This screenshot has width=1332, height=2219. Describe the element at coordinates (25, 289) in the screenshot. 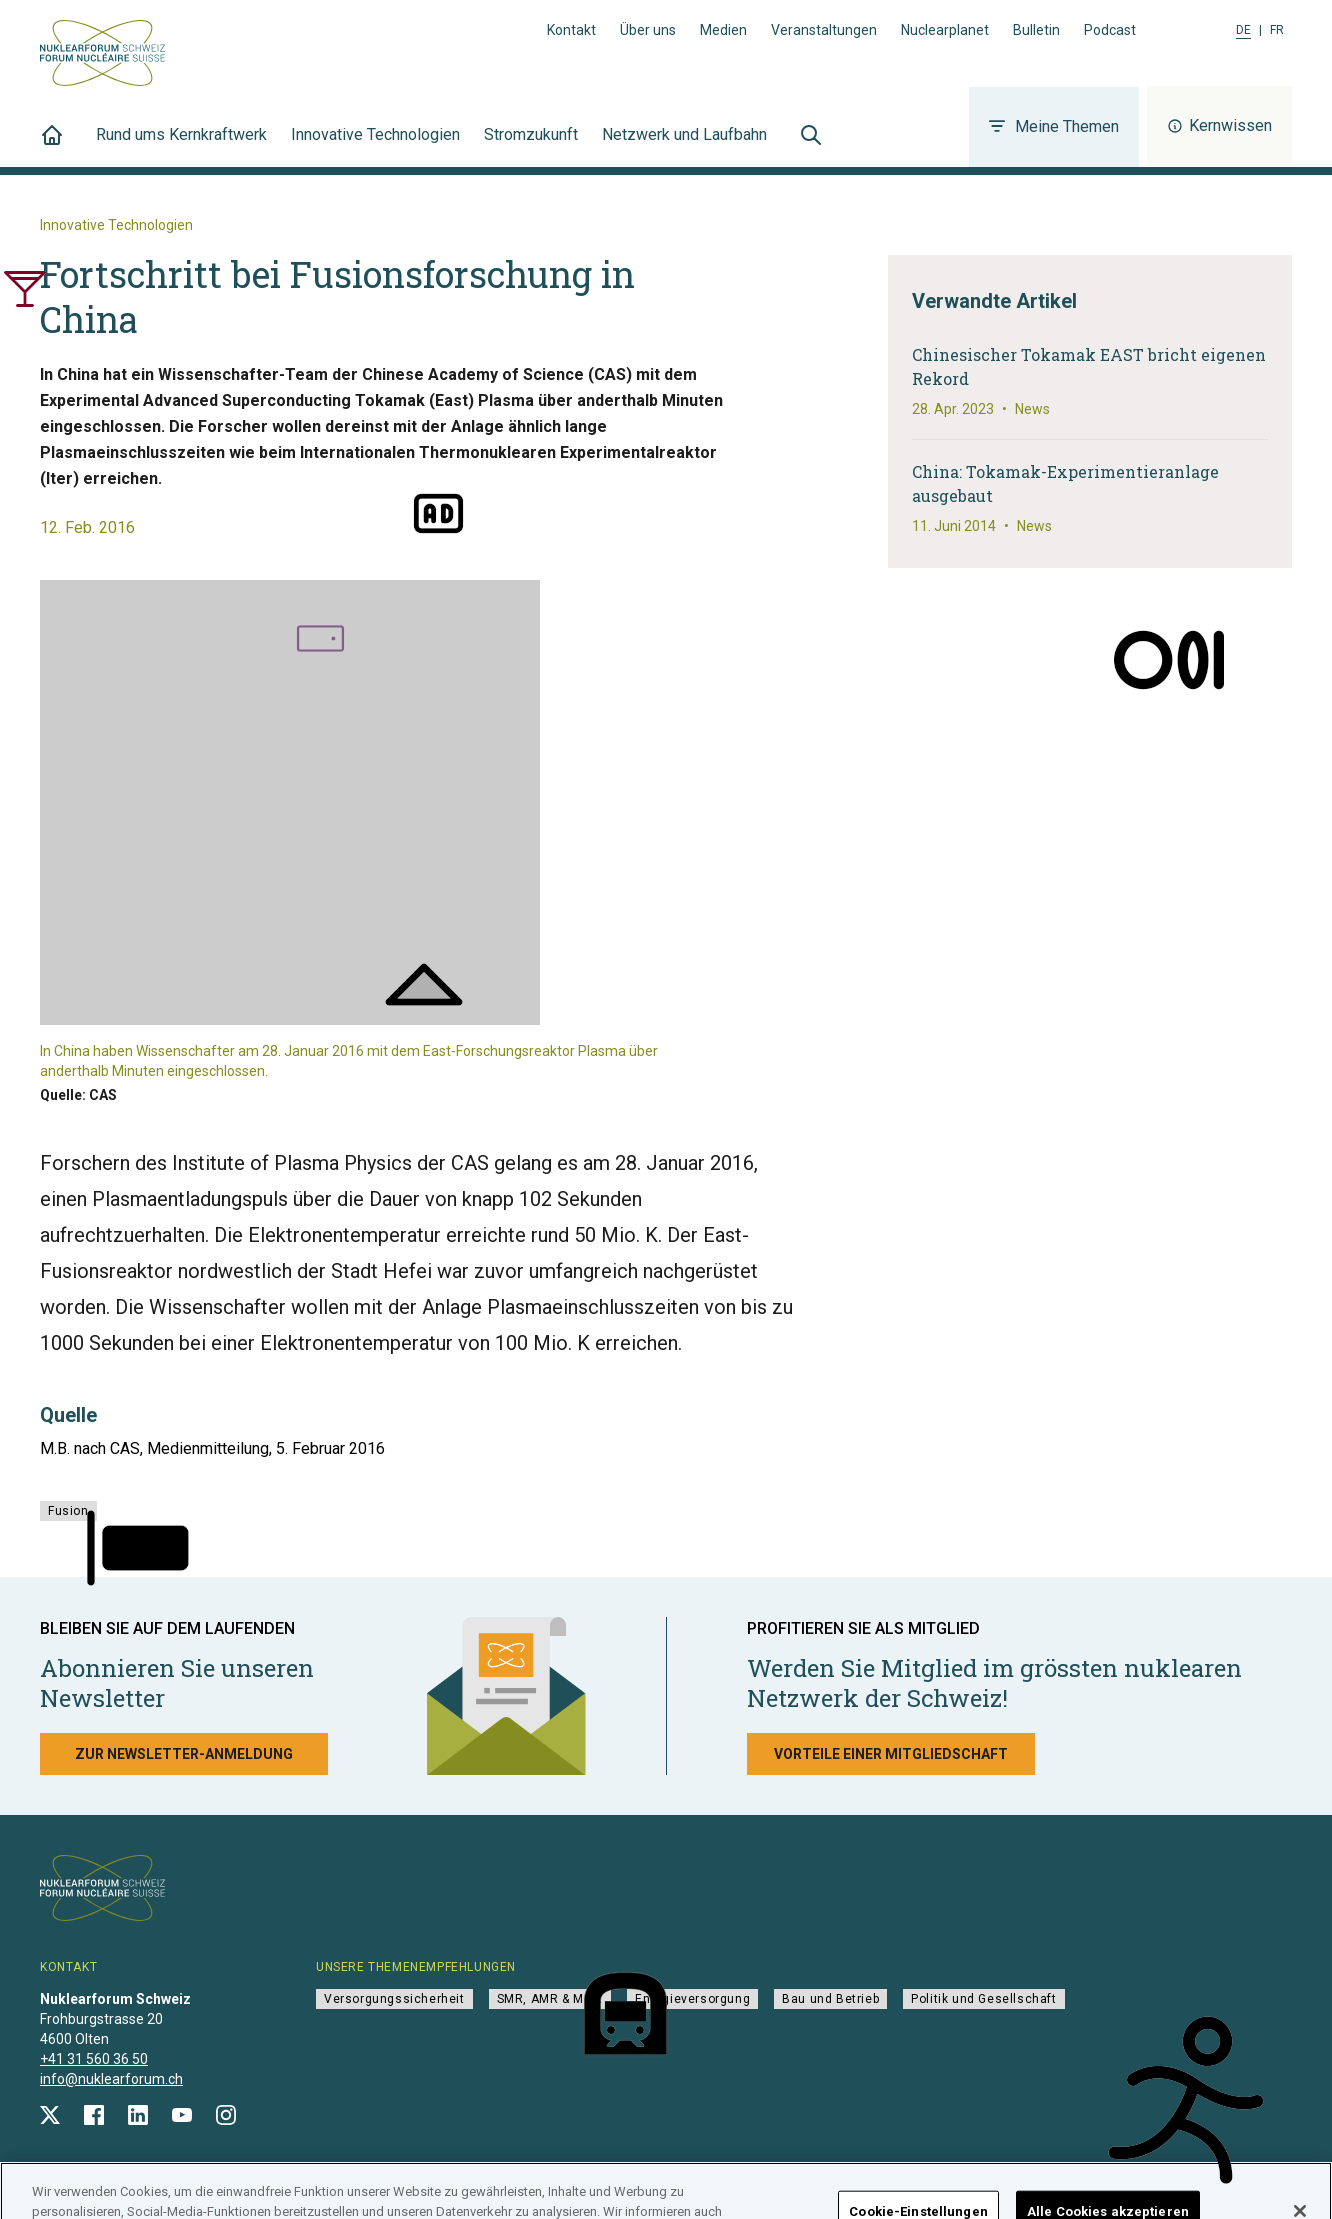

I see `access bar or cocktail menu` at that location.